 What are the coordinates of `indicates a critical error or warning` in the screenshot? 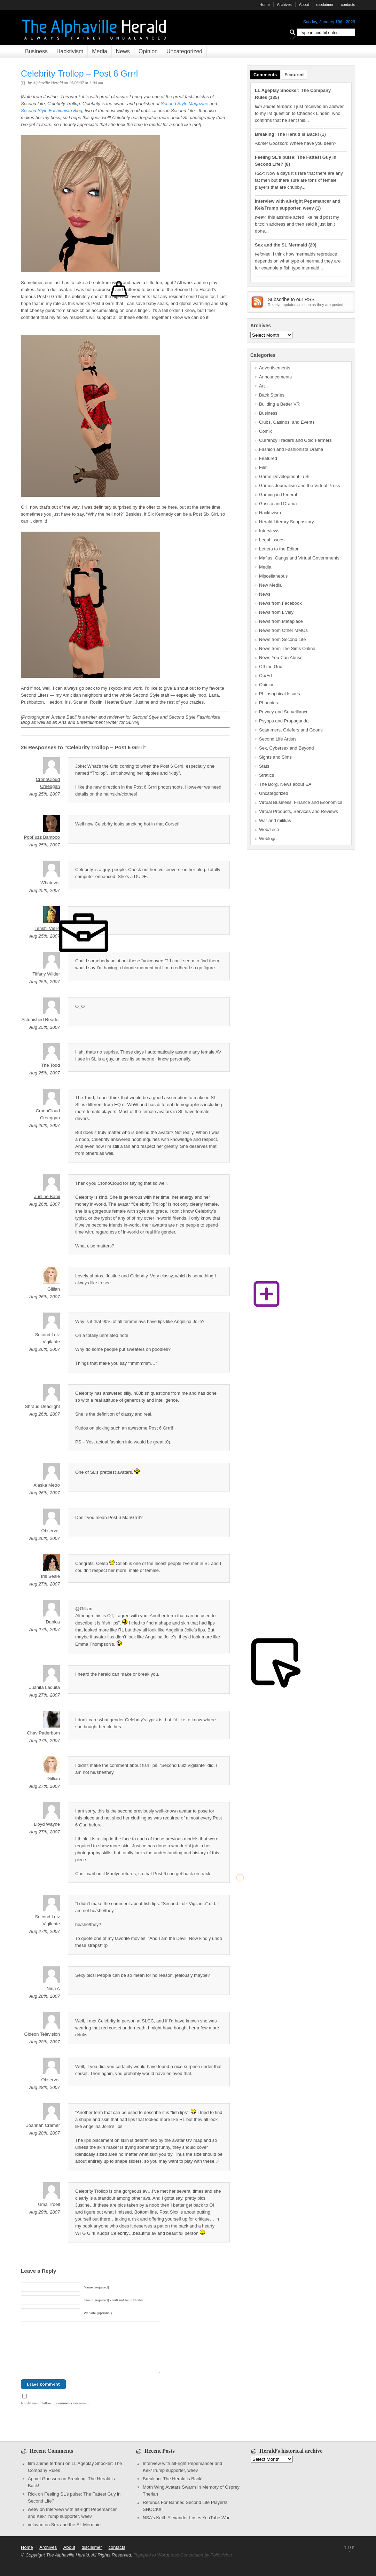 It's located at (240, 1878).